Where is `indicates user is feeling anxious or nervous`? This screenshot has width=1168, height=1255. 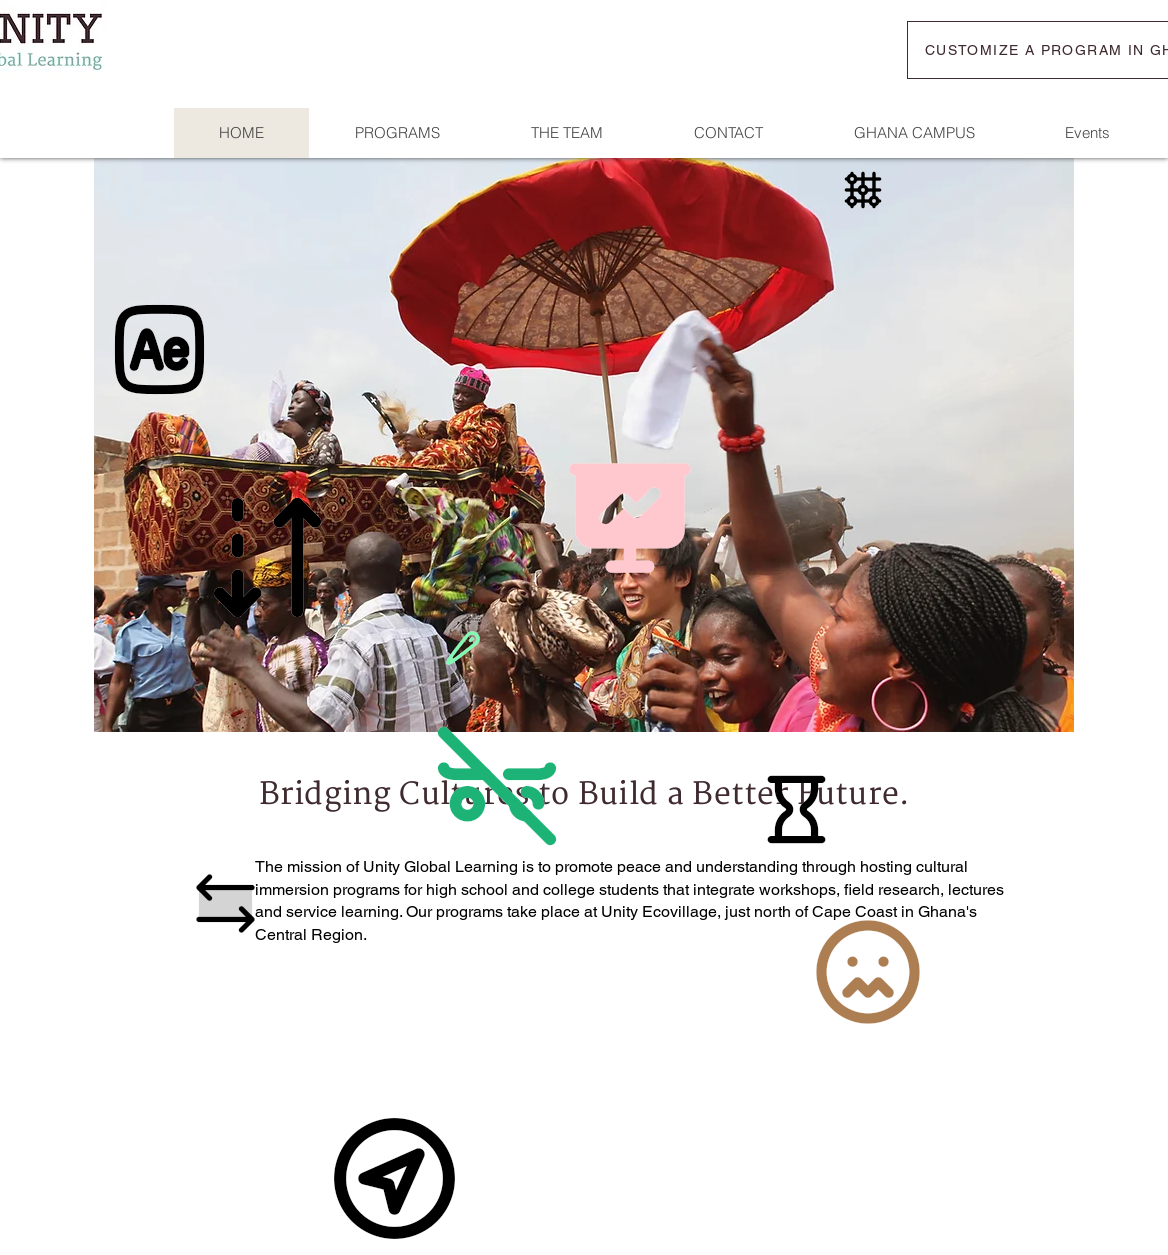
indicates user is feeling anxious or nervous is located at coordinates (868, 972).